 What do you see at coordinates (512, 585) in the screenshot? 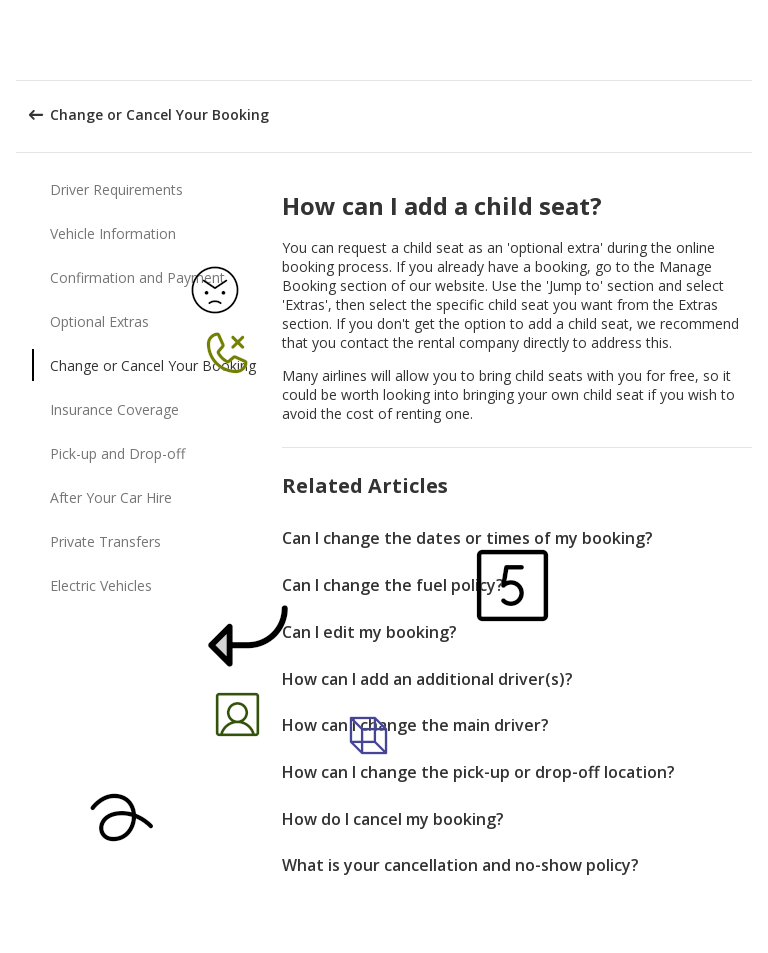
I see `select or navigate to item number five` at bounding box center [512, 585].